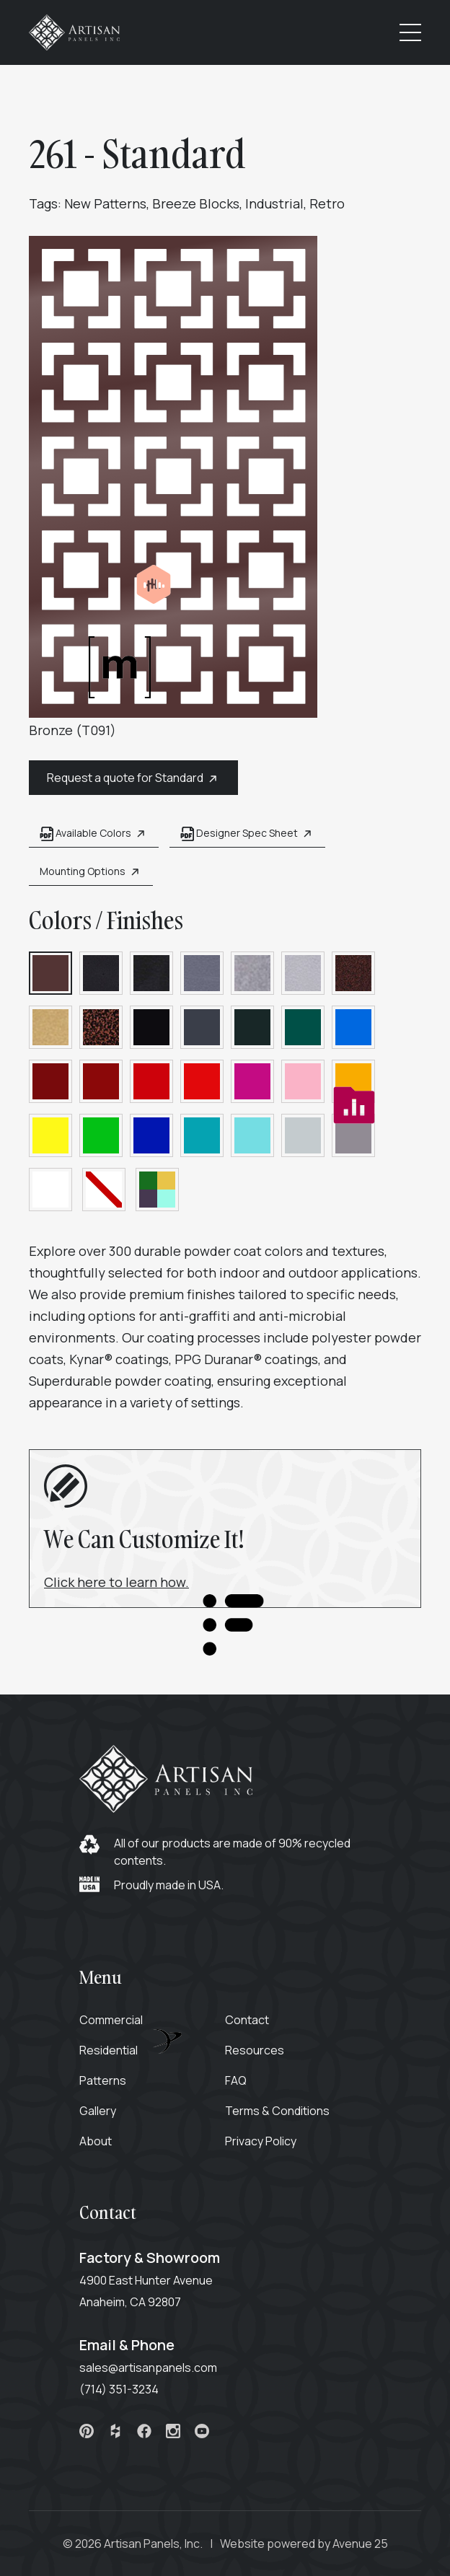  I want to click on codefactor code review service logo, so click(233, 1625).